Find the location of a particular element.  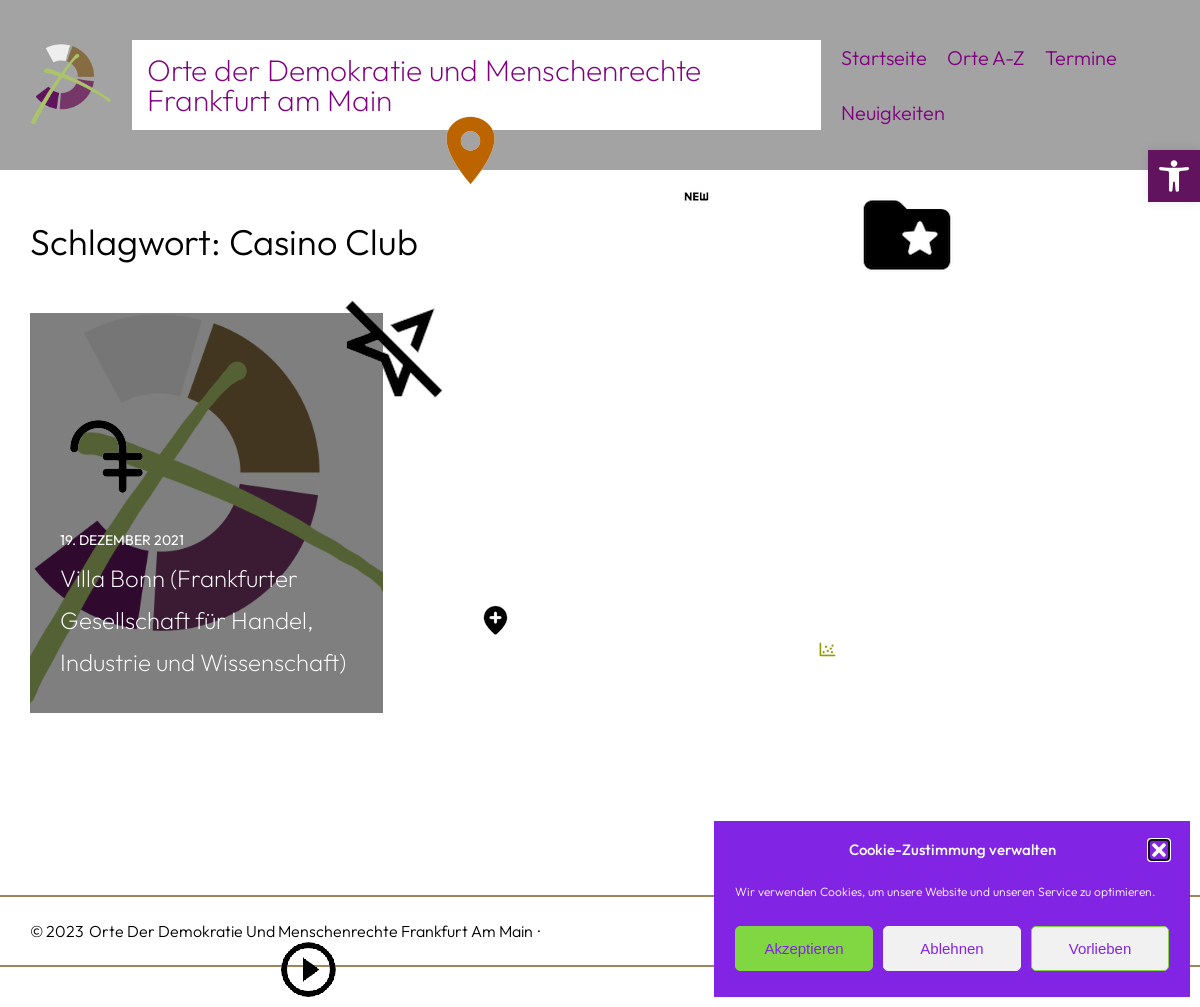

view scatter plot data visualization is located at coordinates (827, 649).